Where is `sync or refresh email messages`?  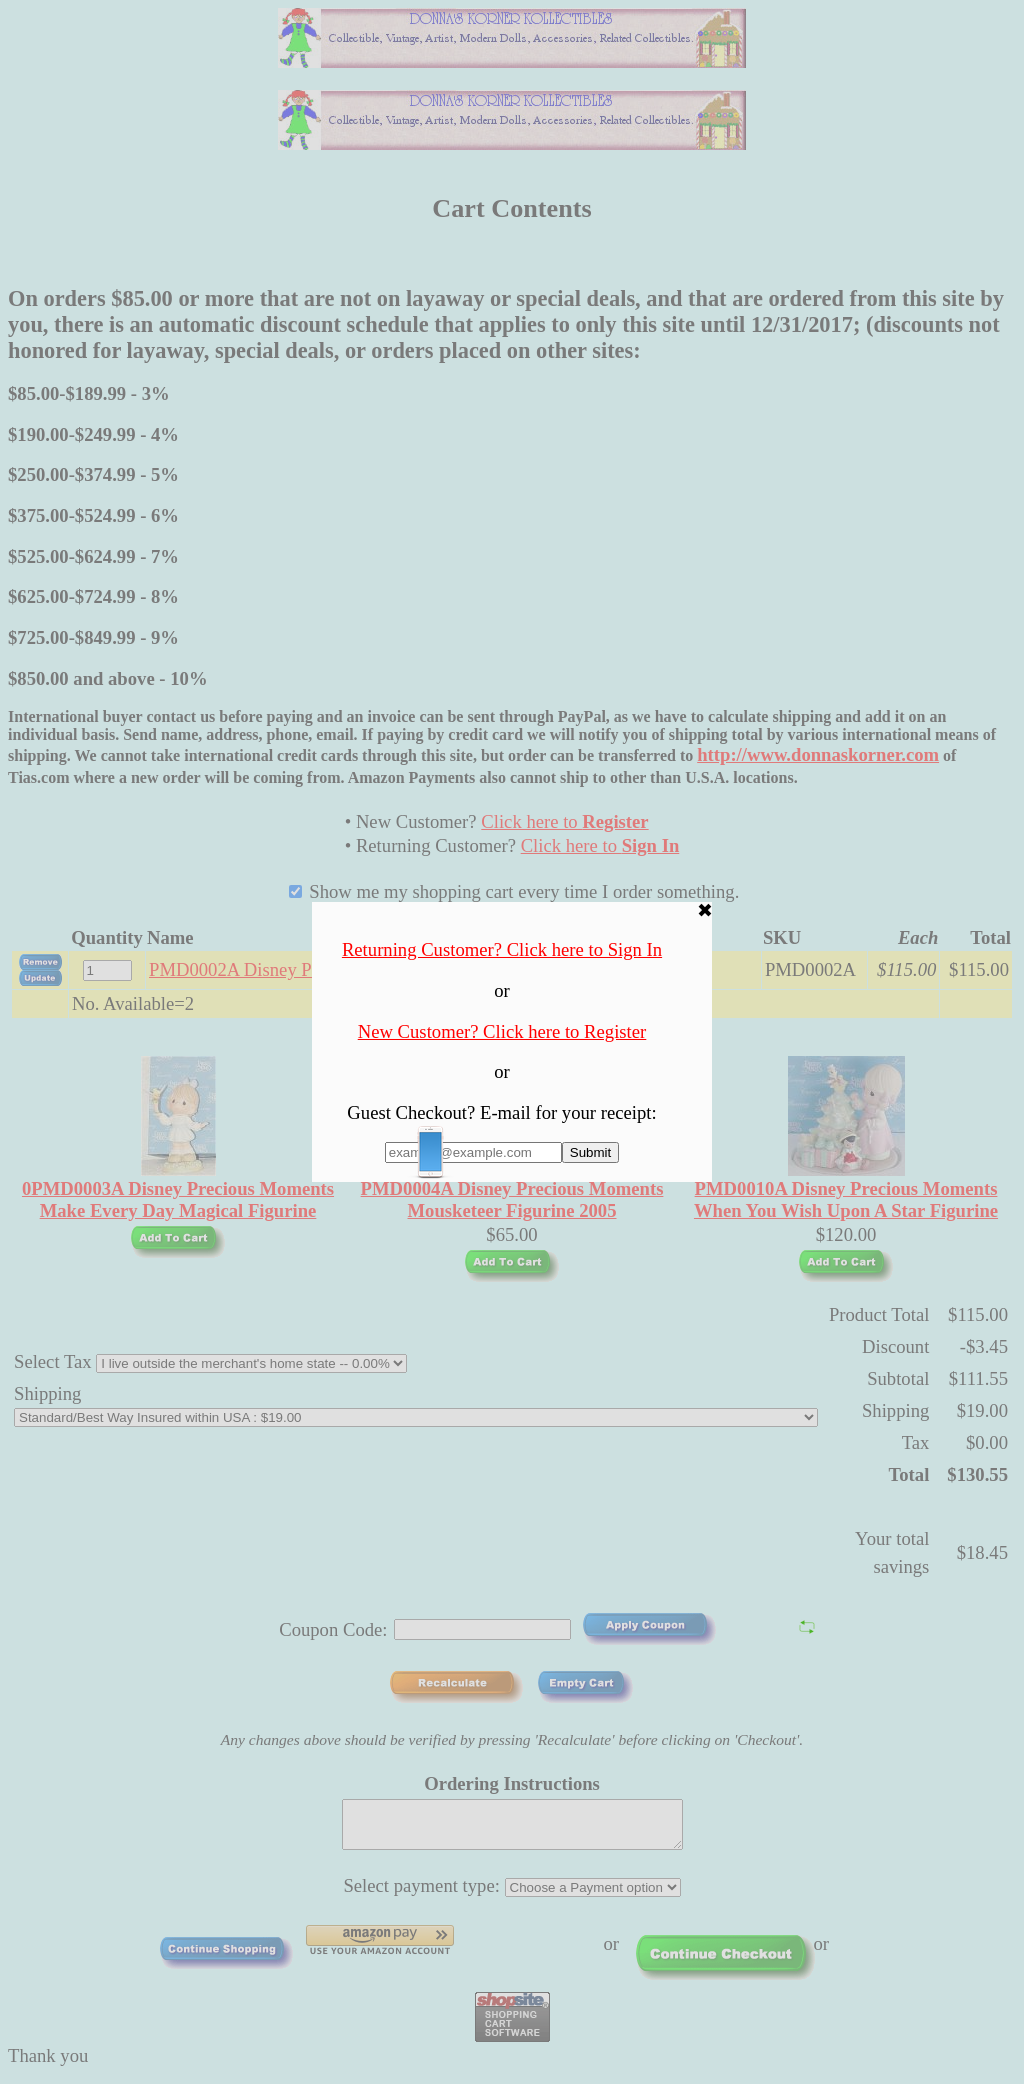
sync or refresh email messages is located at coordinates (807, 1627).